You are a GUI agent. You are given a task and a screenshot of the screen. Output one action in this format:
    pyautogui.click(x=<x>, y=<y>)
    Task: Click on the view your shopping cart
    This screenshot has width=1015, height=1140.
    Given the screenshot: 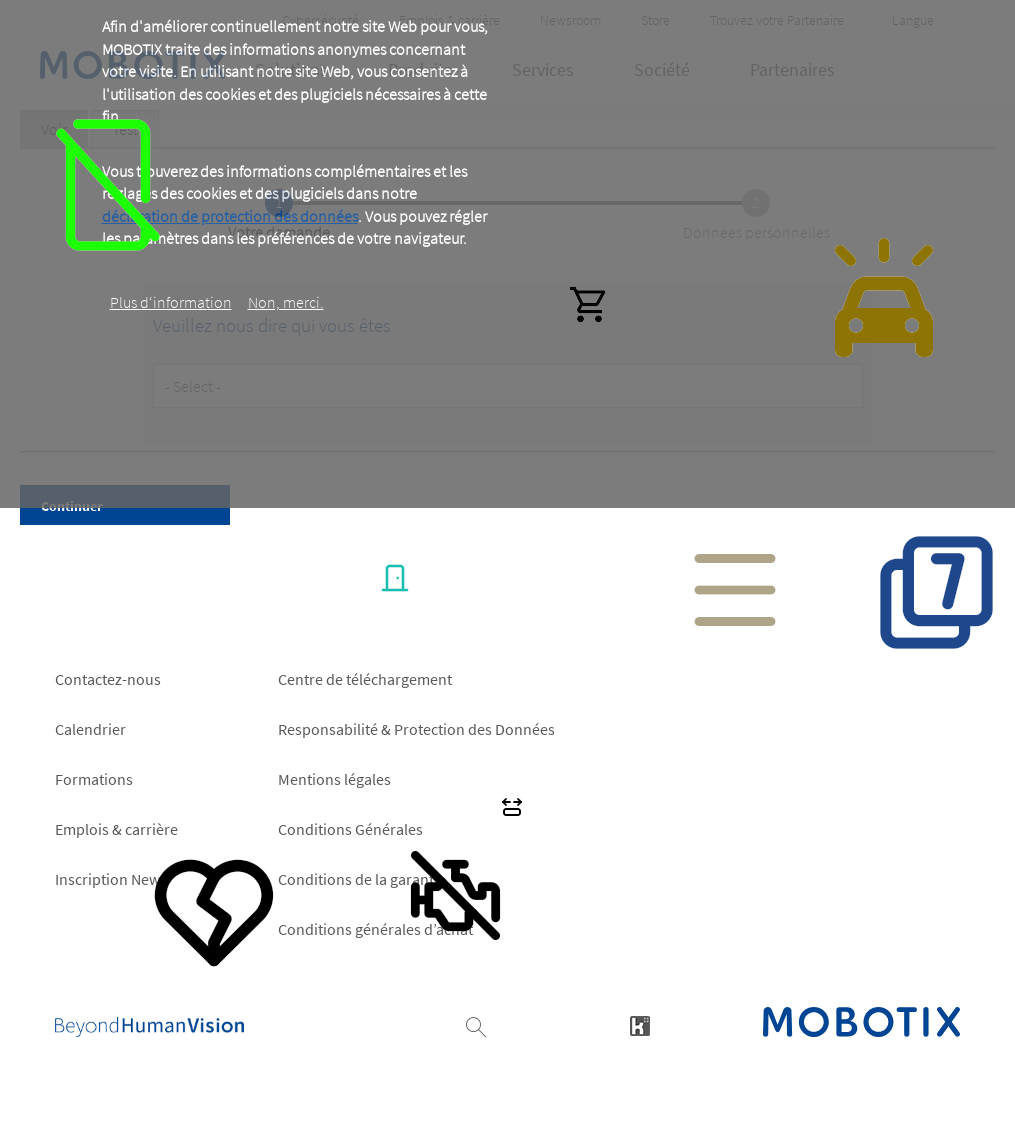 What is the action you would take?
    pyautogui.click(x=589, y=304)
    